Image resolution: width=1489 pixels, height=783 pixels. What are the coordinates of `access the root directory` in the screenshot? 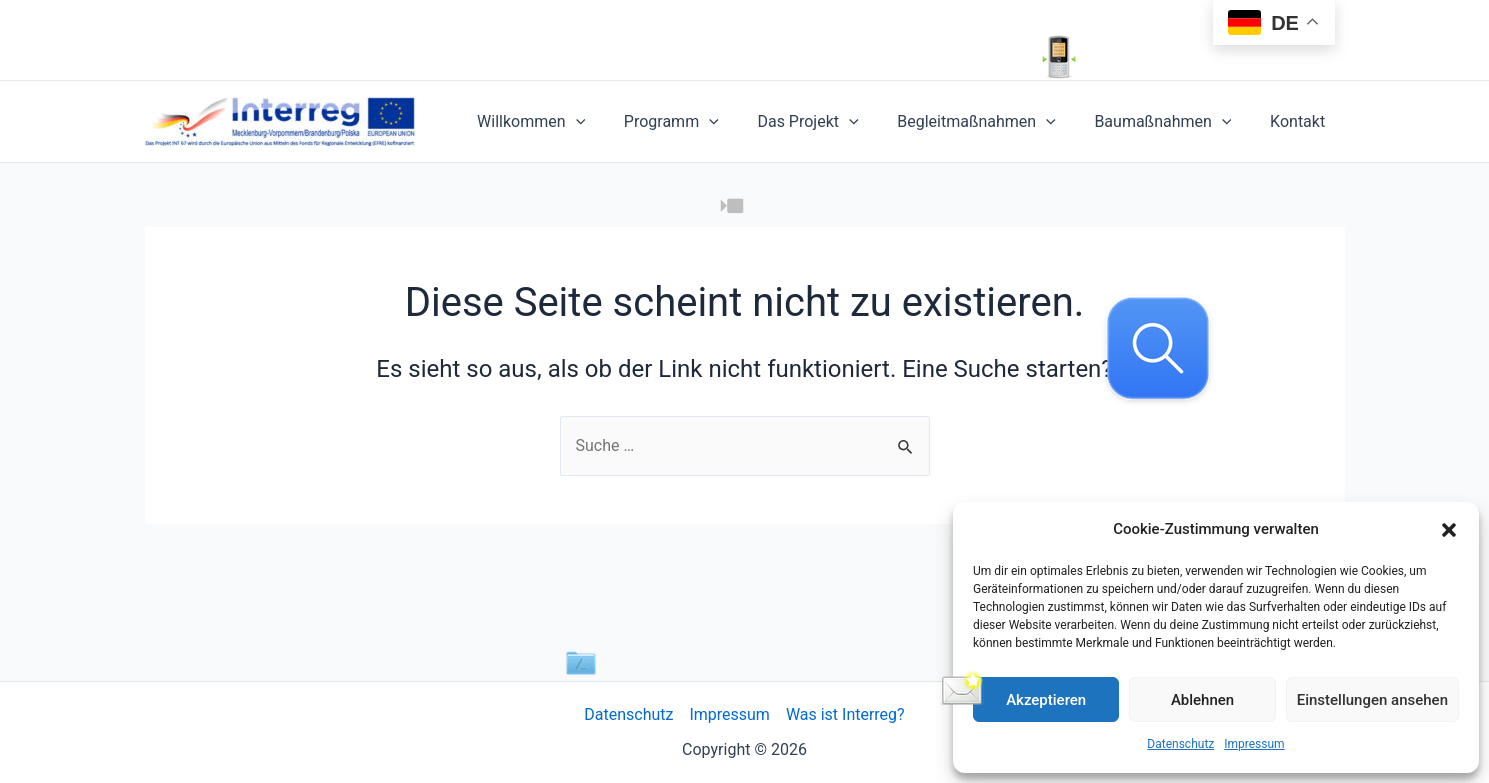 It's located at (581, 663).